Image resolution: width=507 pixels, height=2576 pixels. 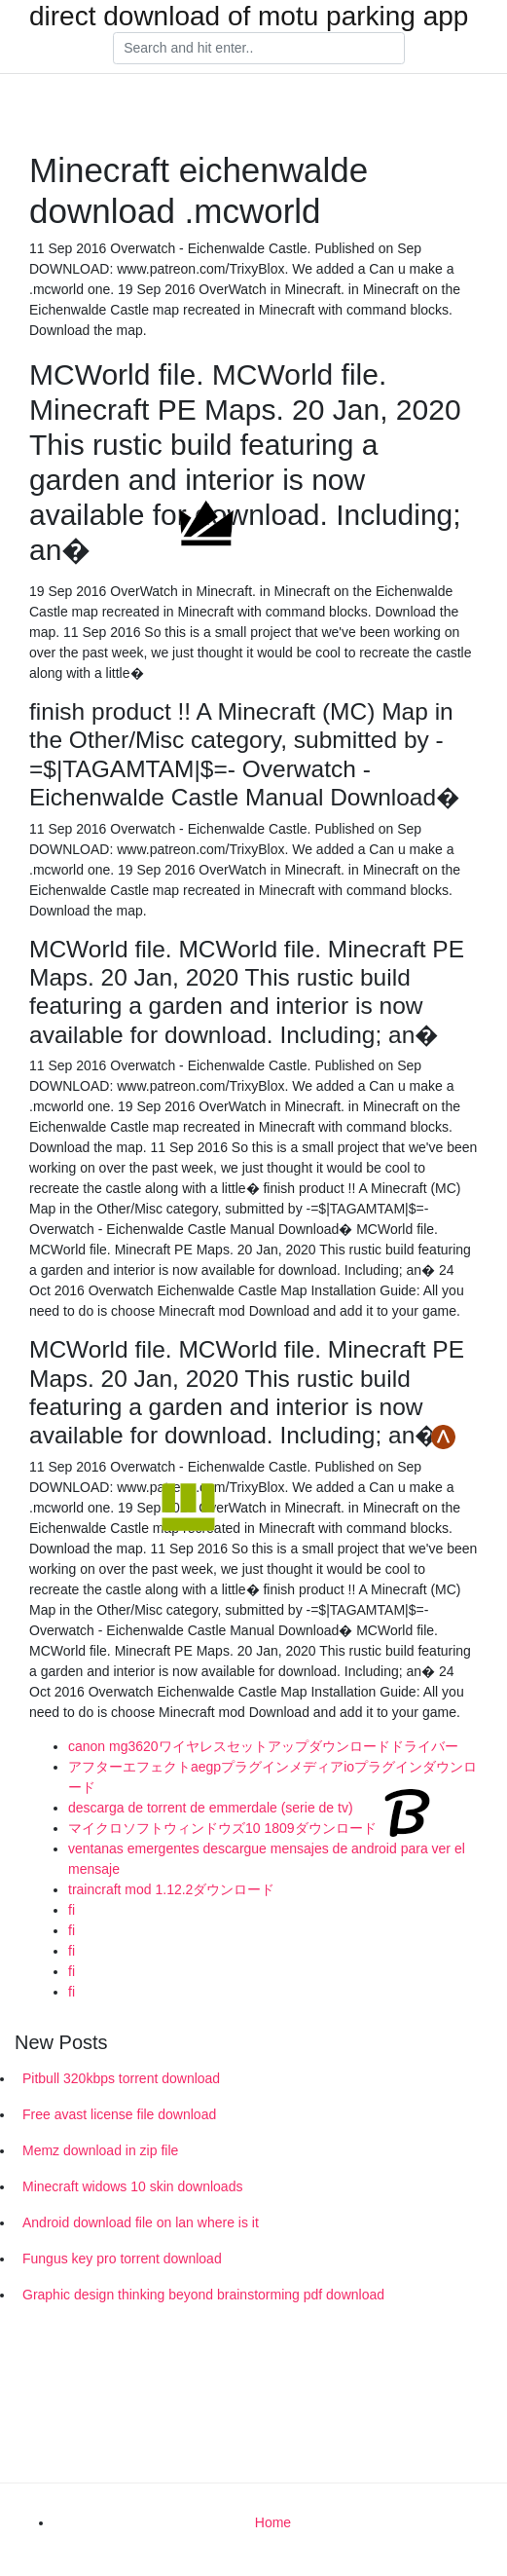 What do you see at coordinates (443, 1437) in the screenshot?
I see `open the lydia mobile payment app` at bounding box center [443, 1437].